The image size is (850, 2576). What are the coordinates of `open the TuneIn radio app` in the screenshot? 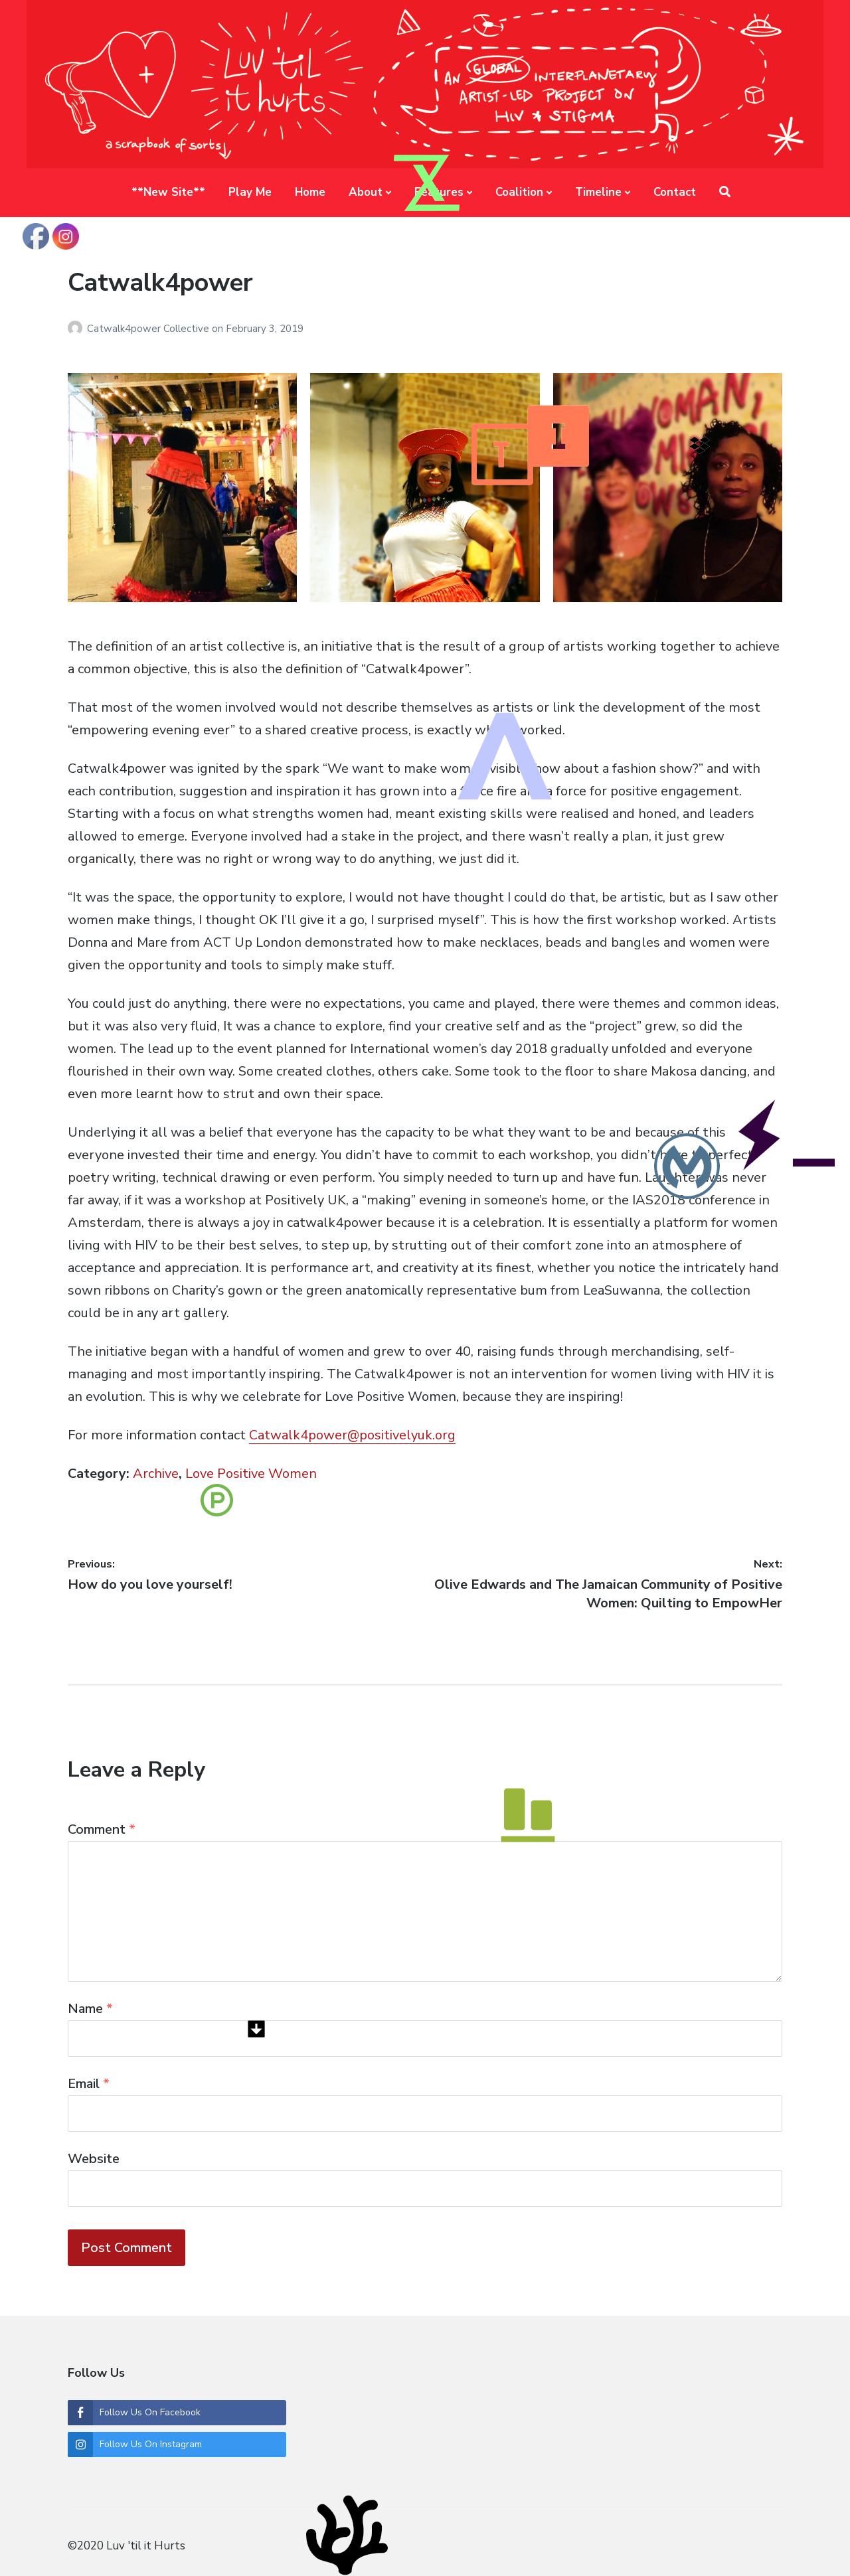 It's located at (530, 445).